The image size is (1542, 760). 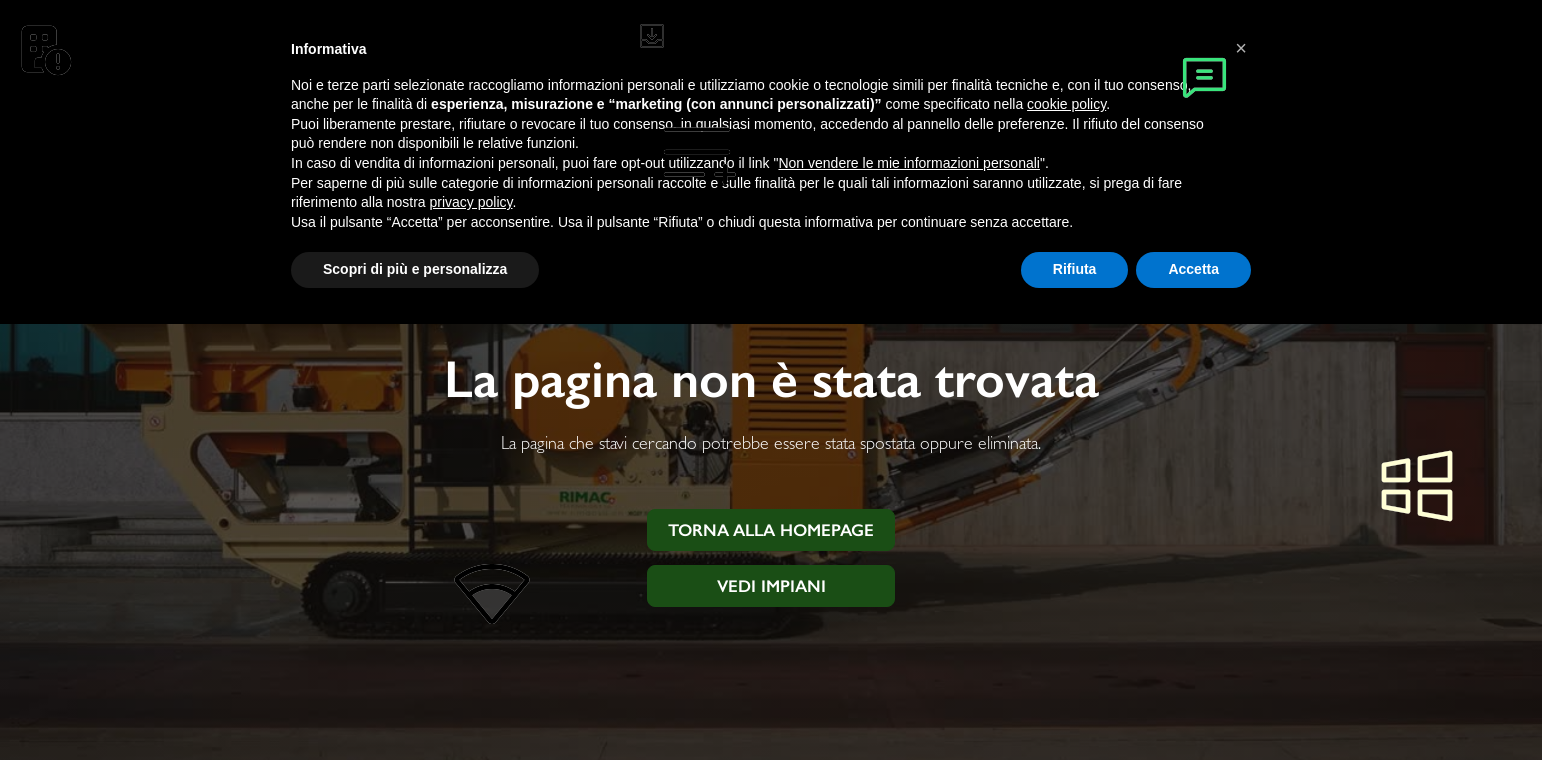 I want to click on open a chat or messaging feature, so click(x=1204, y=74).